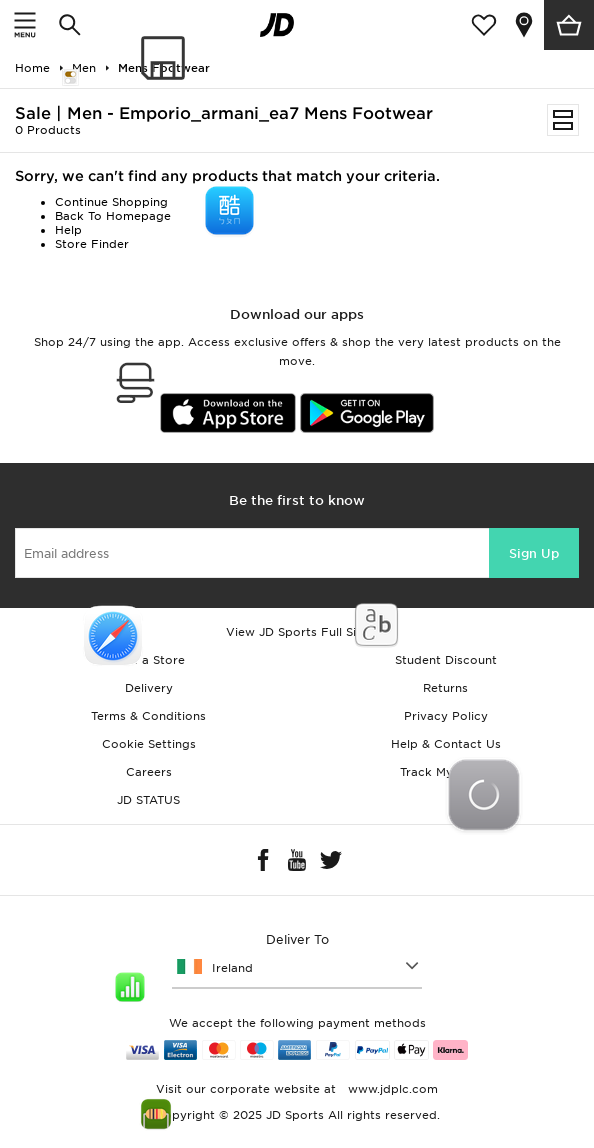 Image resolution: width=594 pixels, height=1148 pixels. I want to click on open Safari web browser, so click(113, 636).